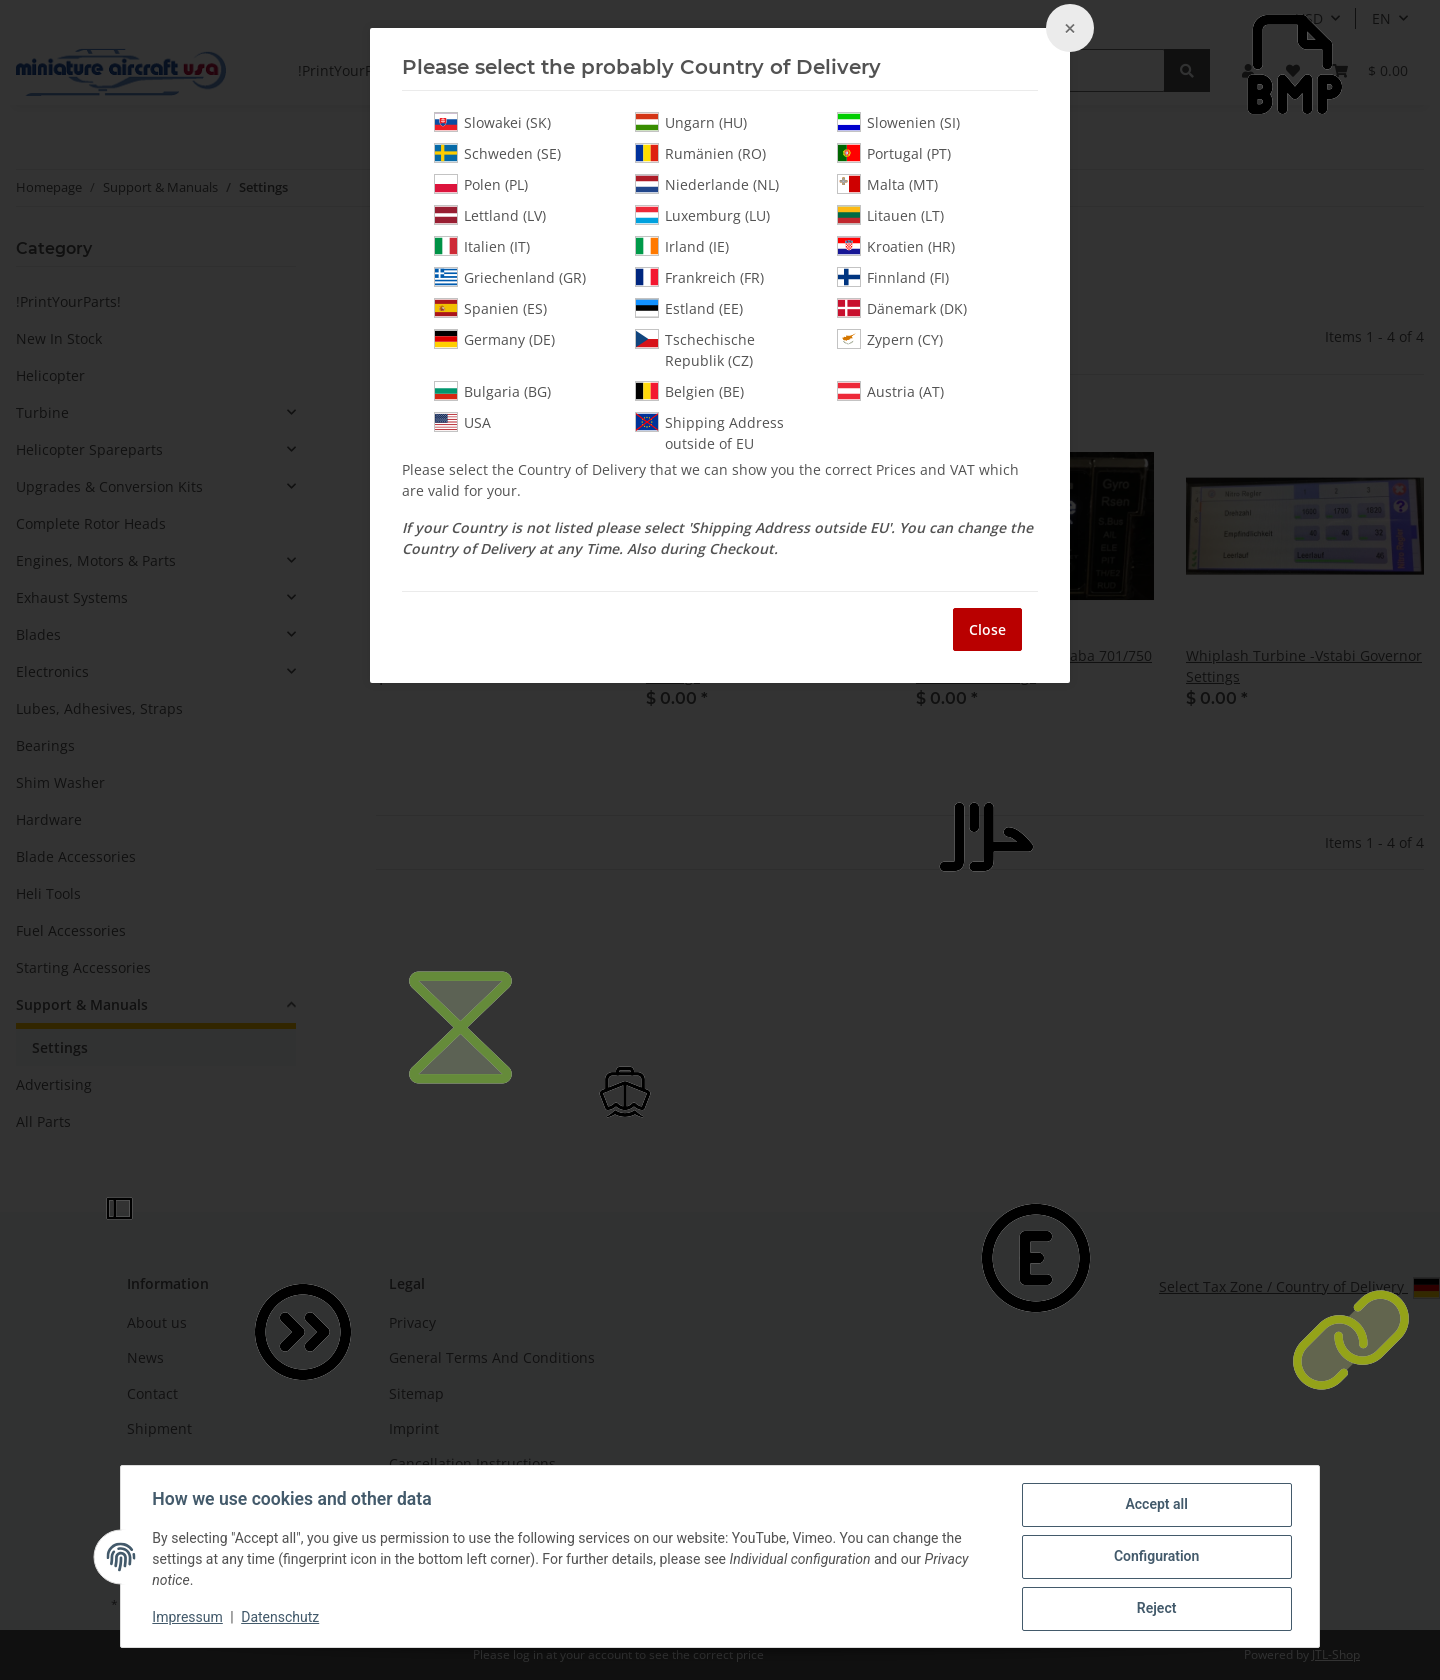 Image resolution: width=1440 pixels, height=1680 pixels. Describe the element at coordinates (625, 1092) in the screenshot. I see `access boat or ferry services` at that location.